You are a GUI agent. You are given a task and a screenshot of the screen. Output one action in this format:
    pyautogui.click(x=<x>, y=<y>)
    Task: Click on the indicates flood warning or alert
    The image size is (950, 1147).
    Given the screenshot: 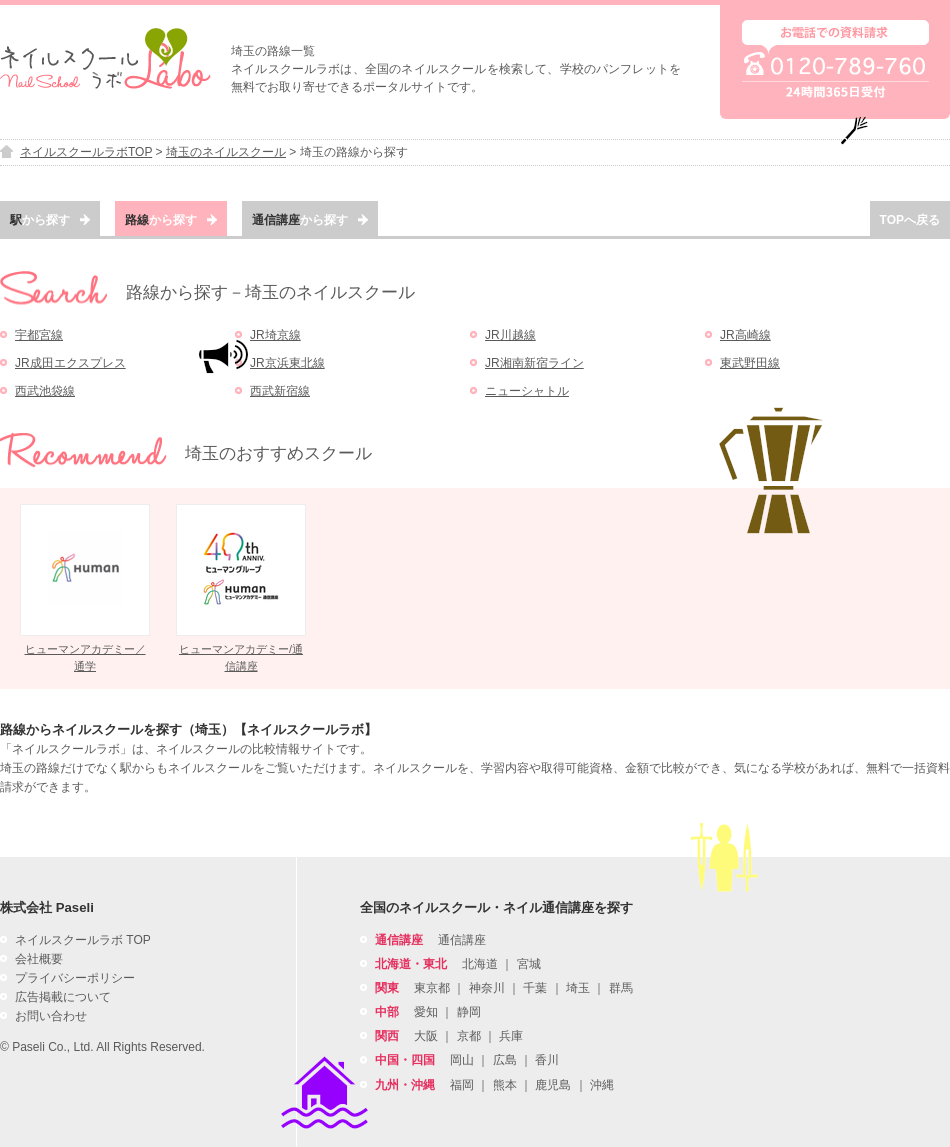 What is the action you would take?
    pyautogui.click(x=324, y=1090)
    